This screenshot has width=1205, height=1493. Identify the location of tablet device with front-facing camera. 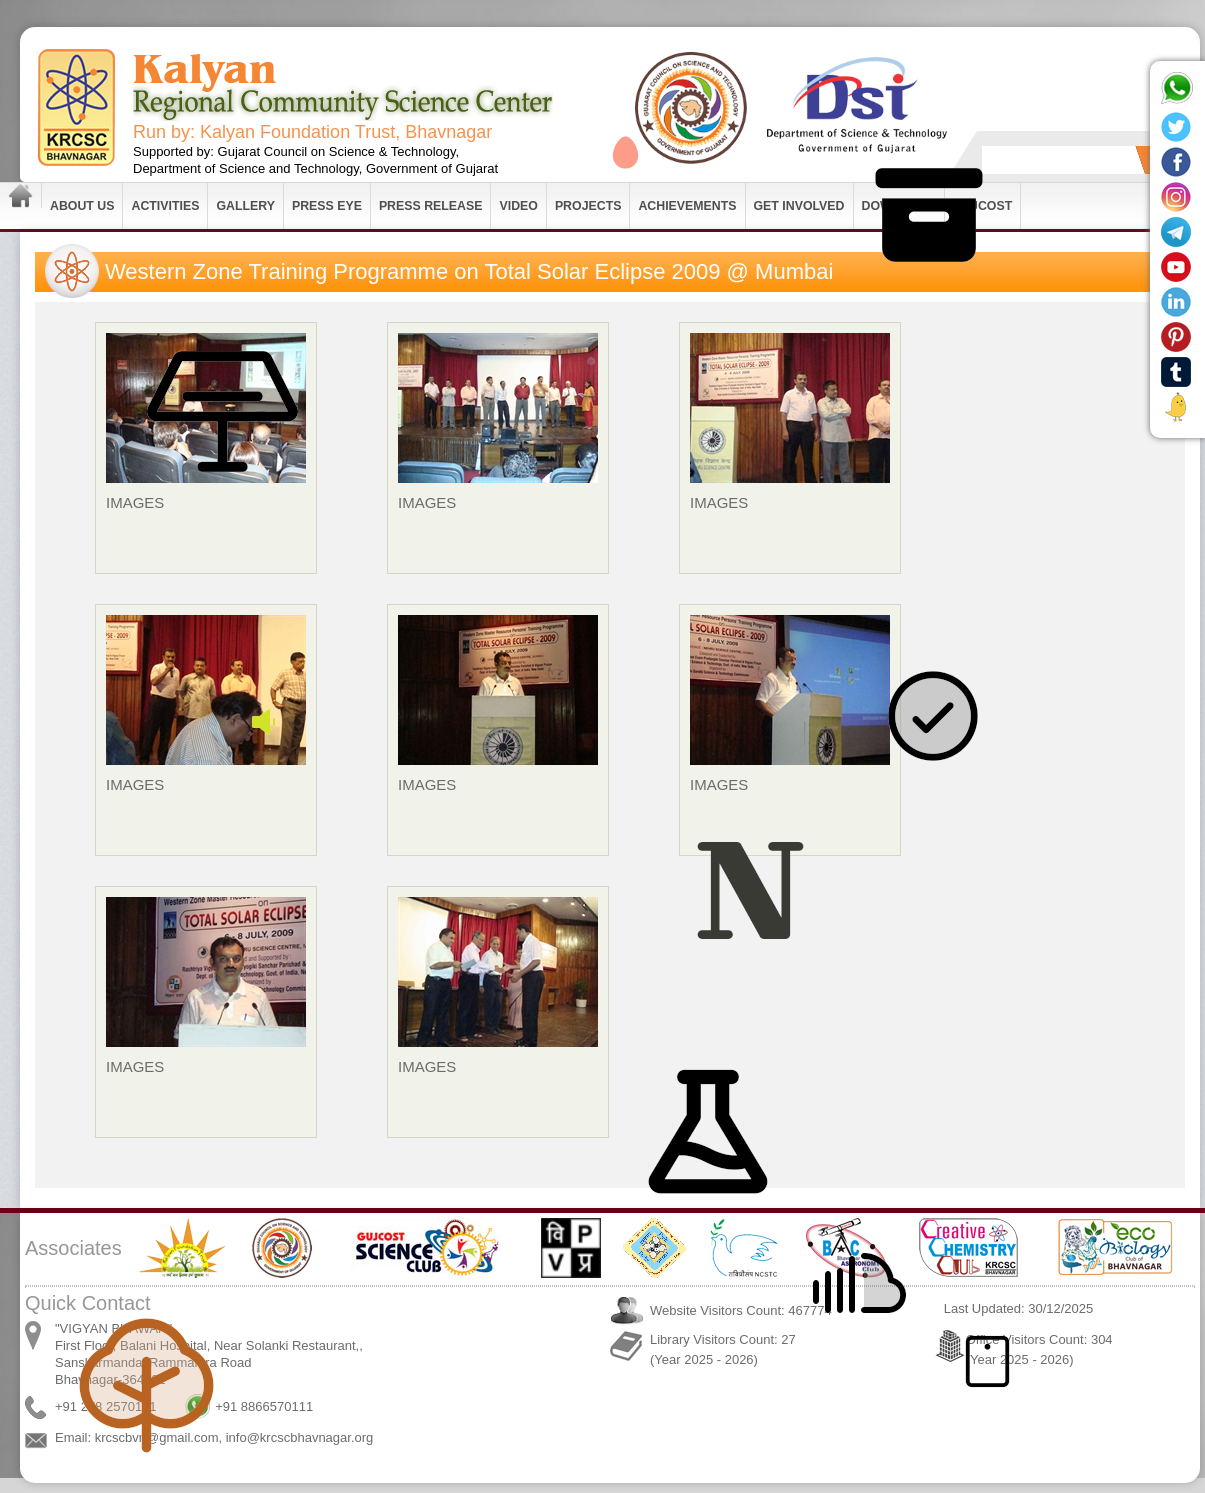
(987, 1361).